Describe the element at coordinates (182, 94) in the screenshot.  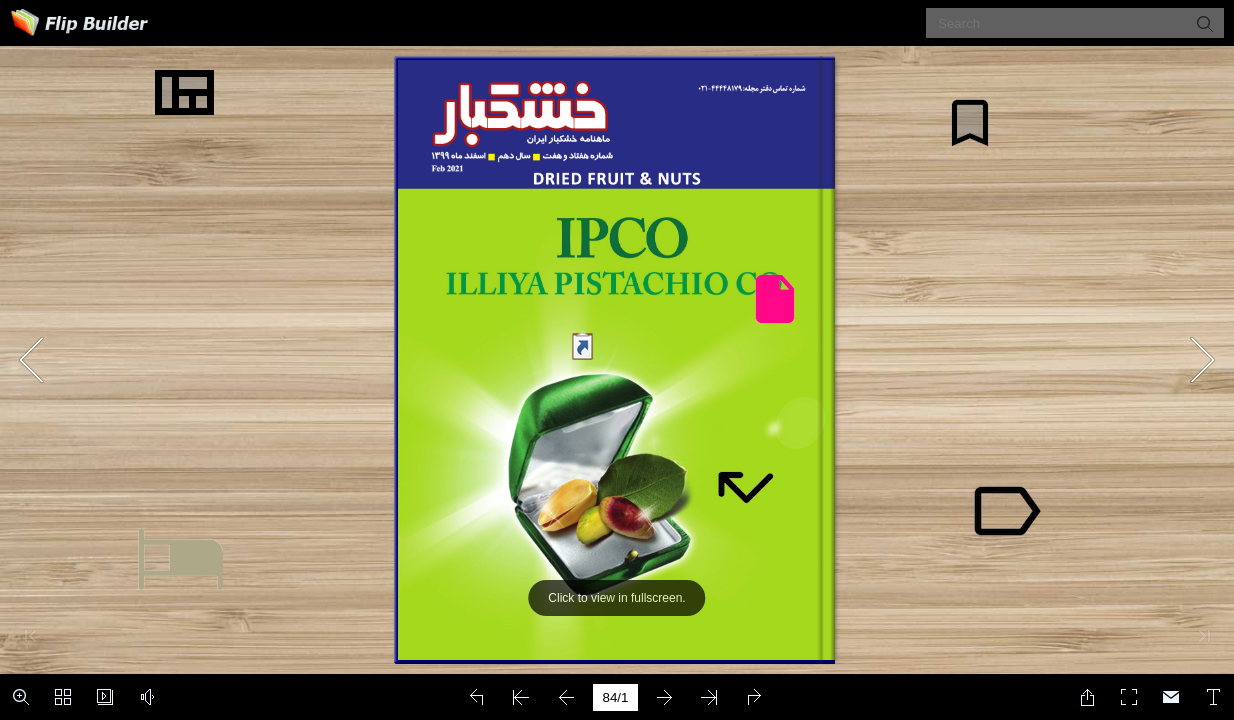
I see `switch to quilt or mosaic view layout` at that location.